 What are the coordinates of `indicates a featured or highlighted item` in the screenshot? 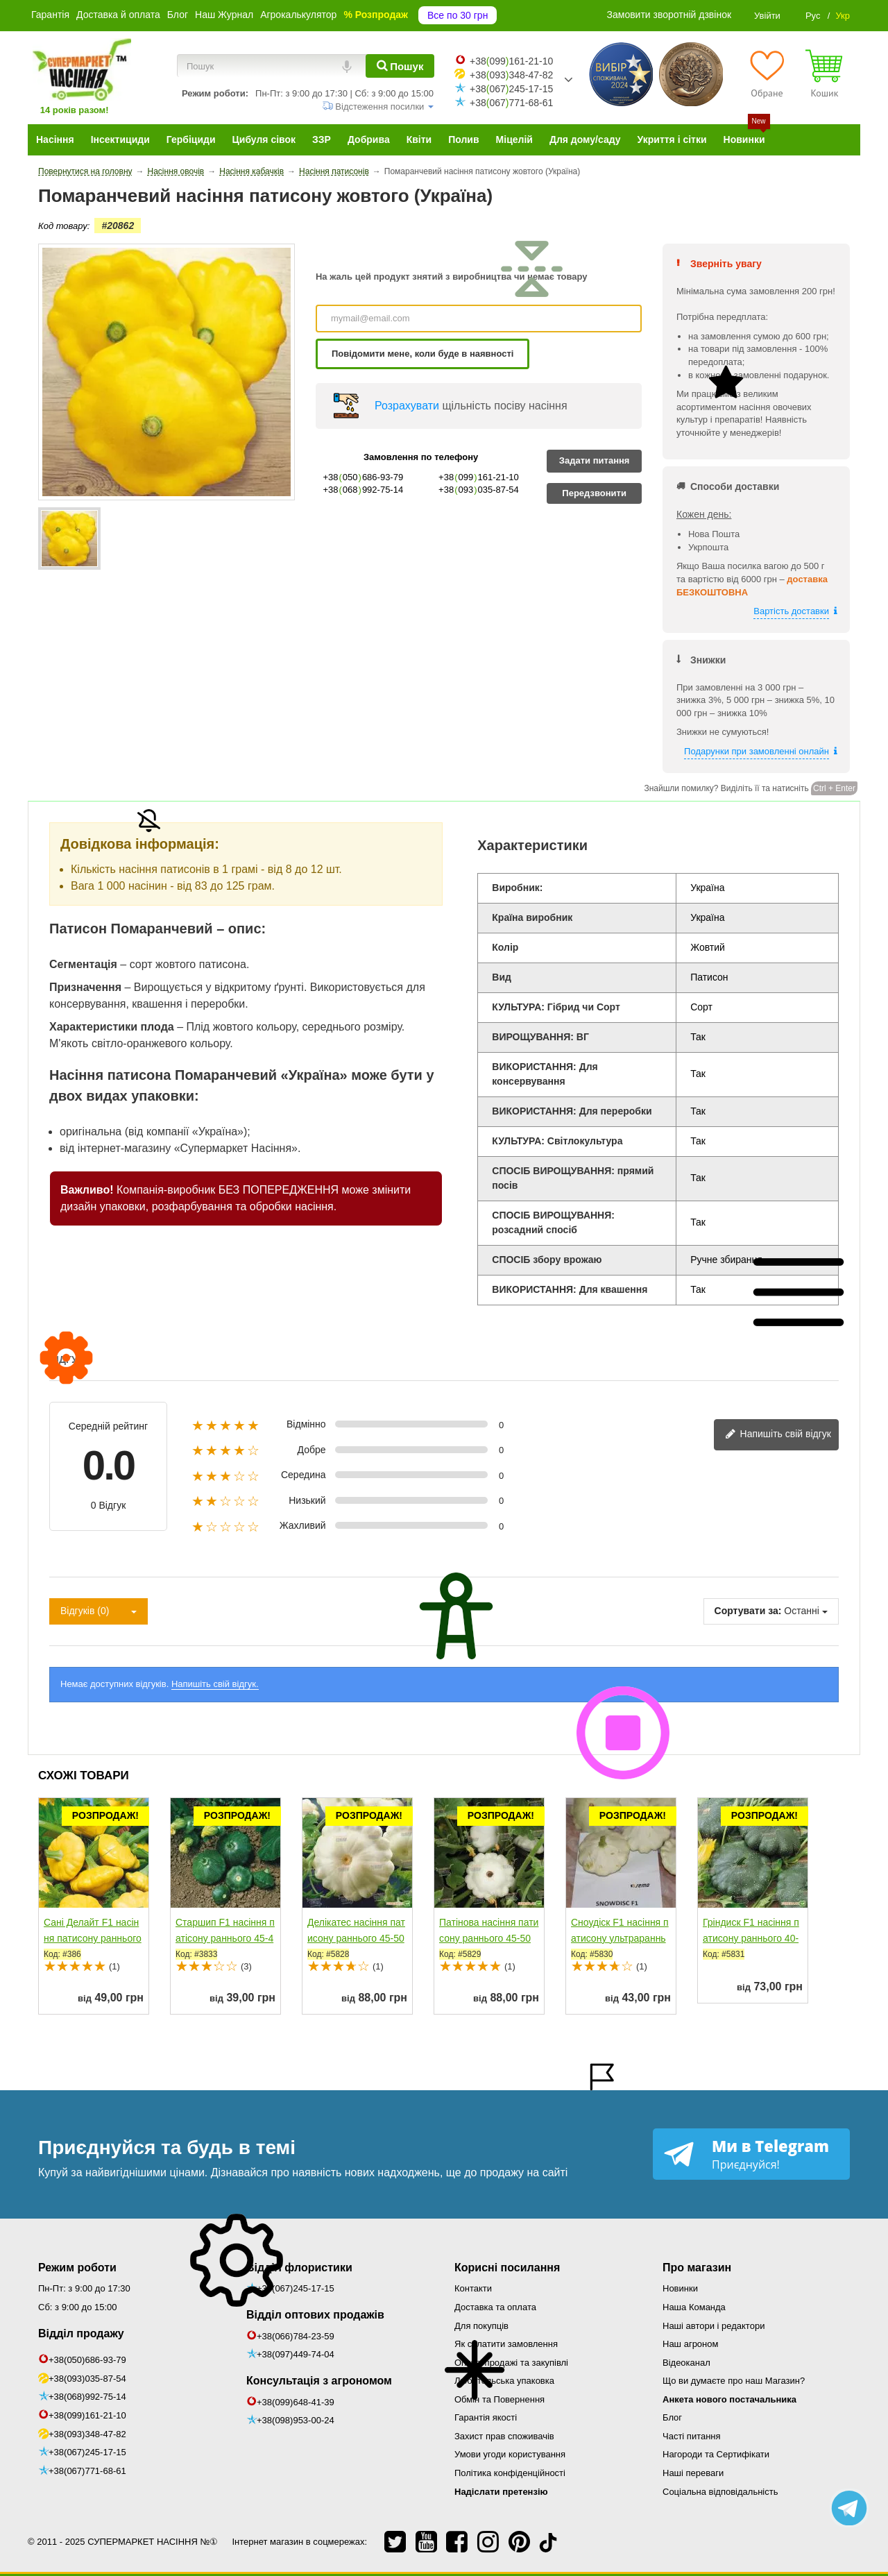 It's located at (475, 2371).